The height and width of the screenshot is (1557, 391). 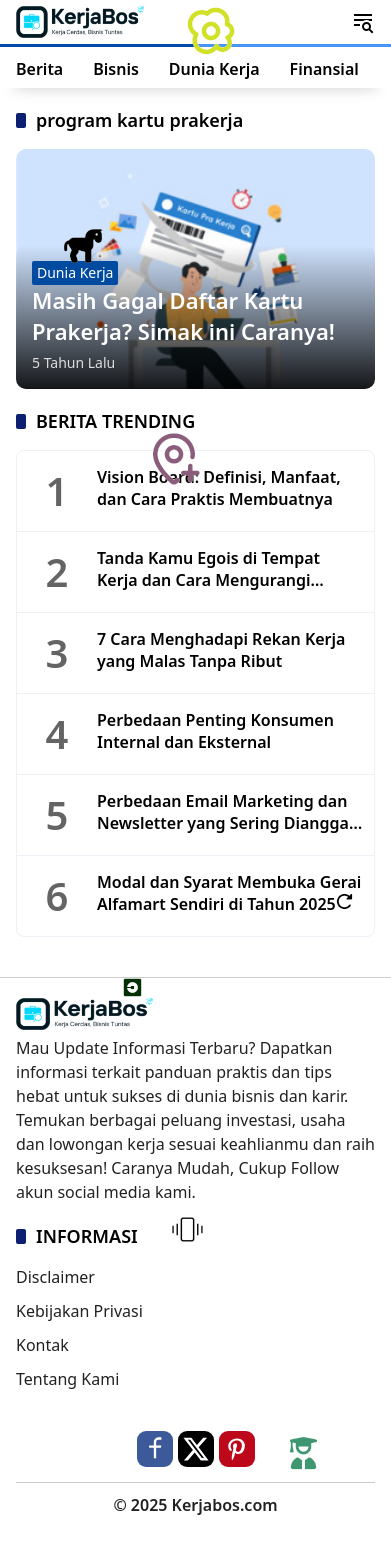 I want to click on view student or graduate profile, so click(x=303, y=1453).